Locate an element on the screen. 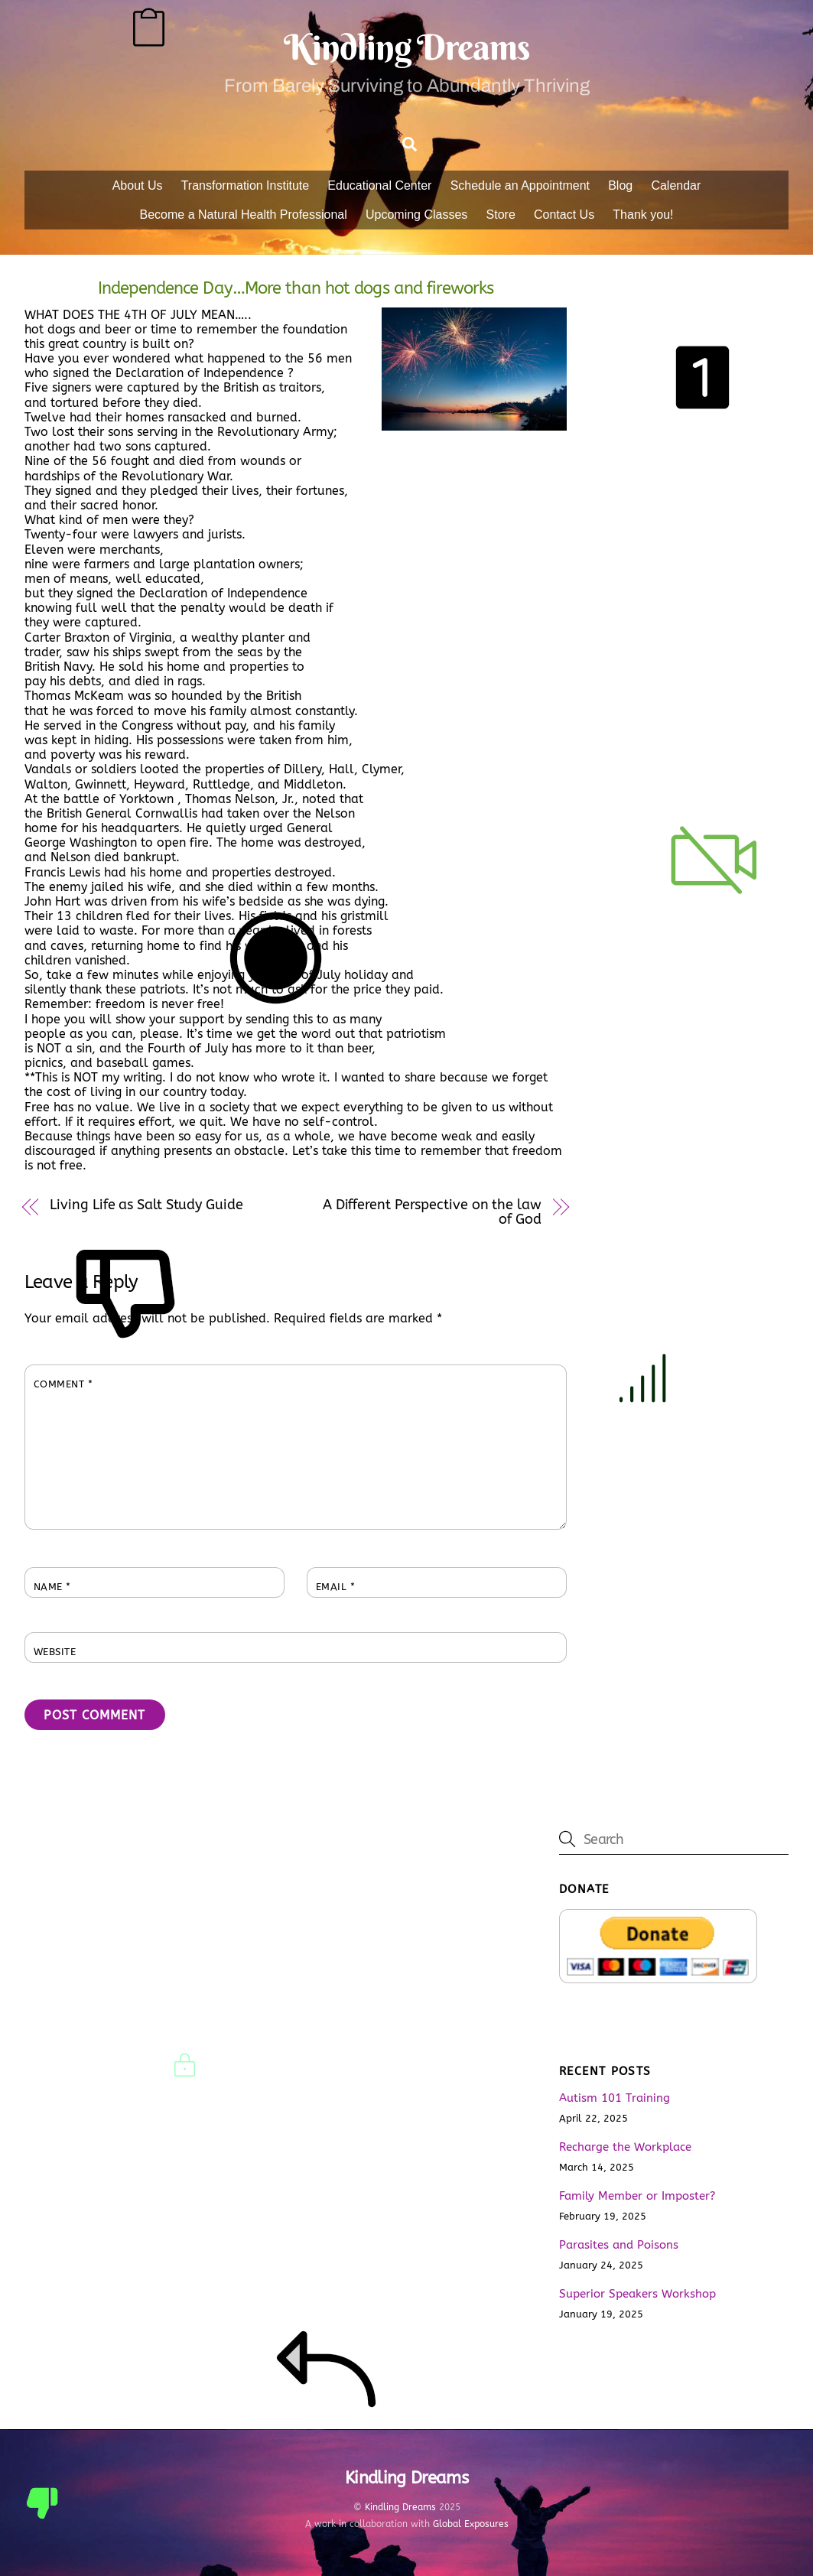 Image resolution: width=813 pixels, height=2576 pixels. turn off camera or disable video is located at coordinates (711, 860).